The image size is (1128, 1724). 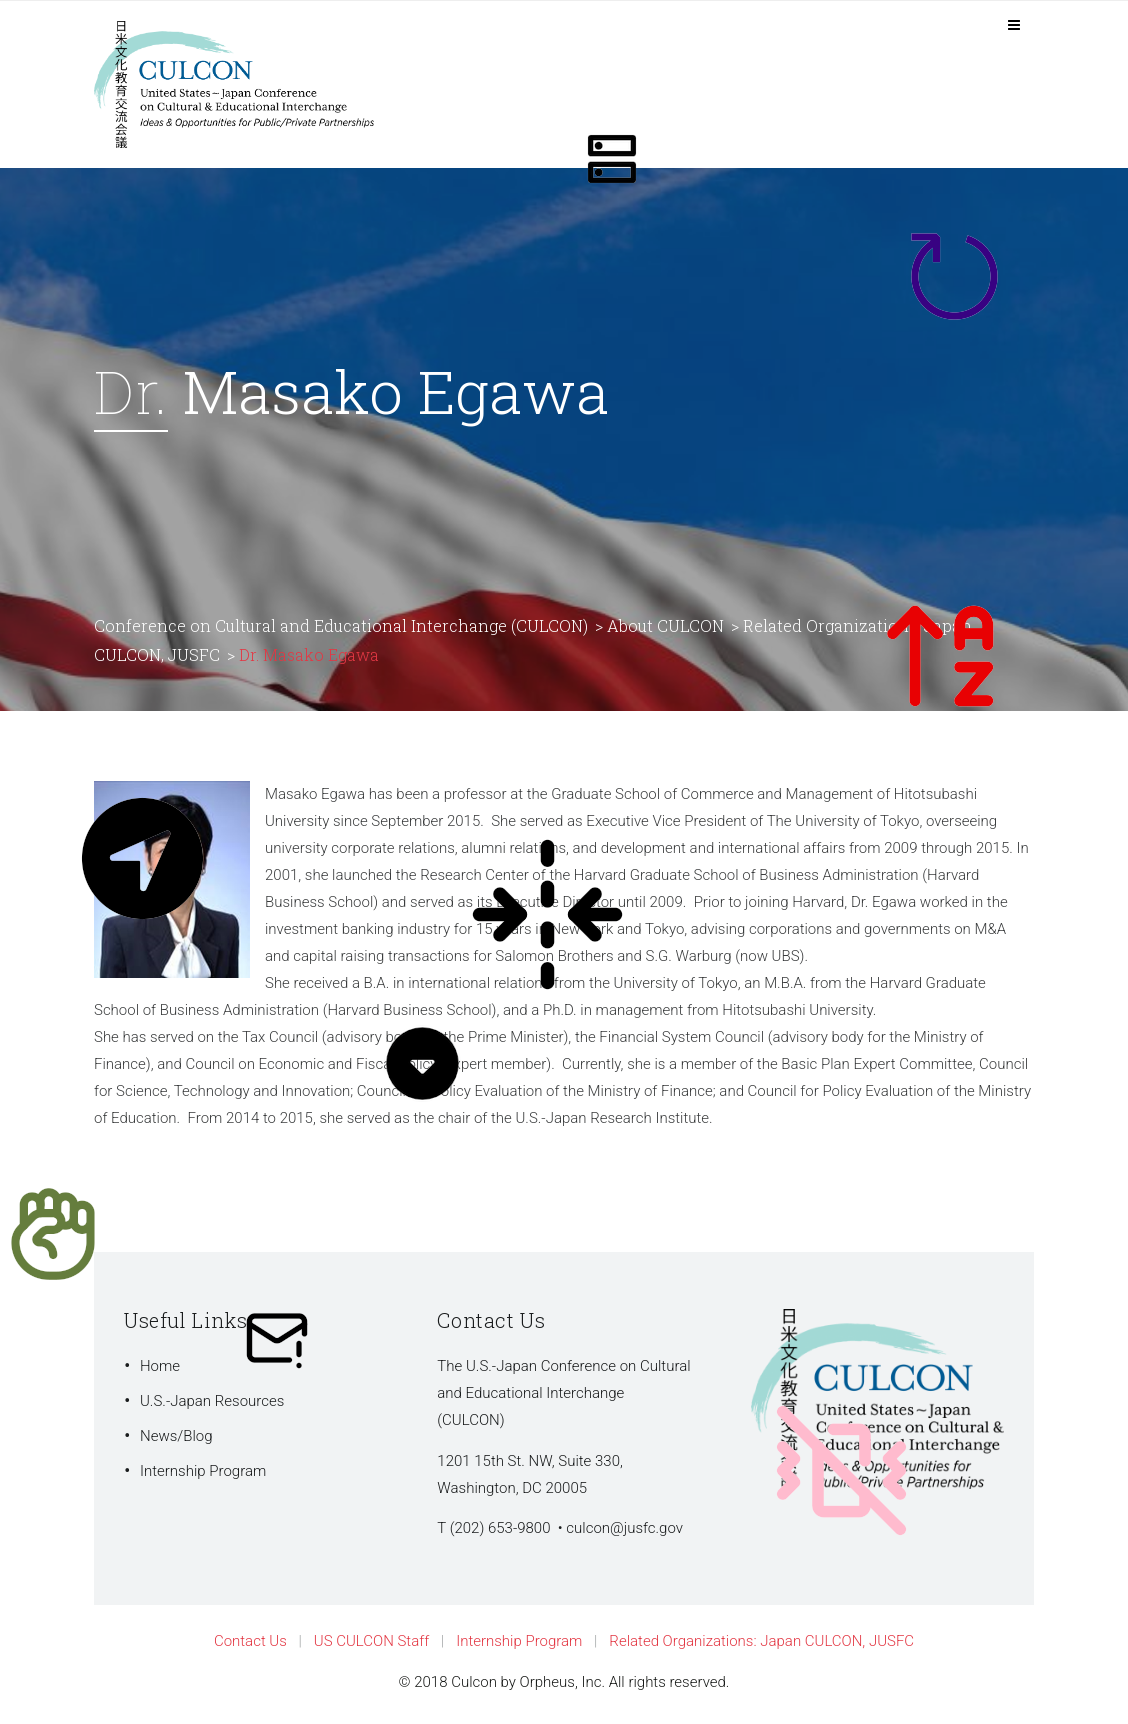 I want to click on disable vibration mode, so click(x=841, y=1470).